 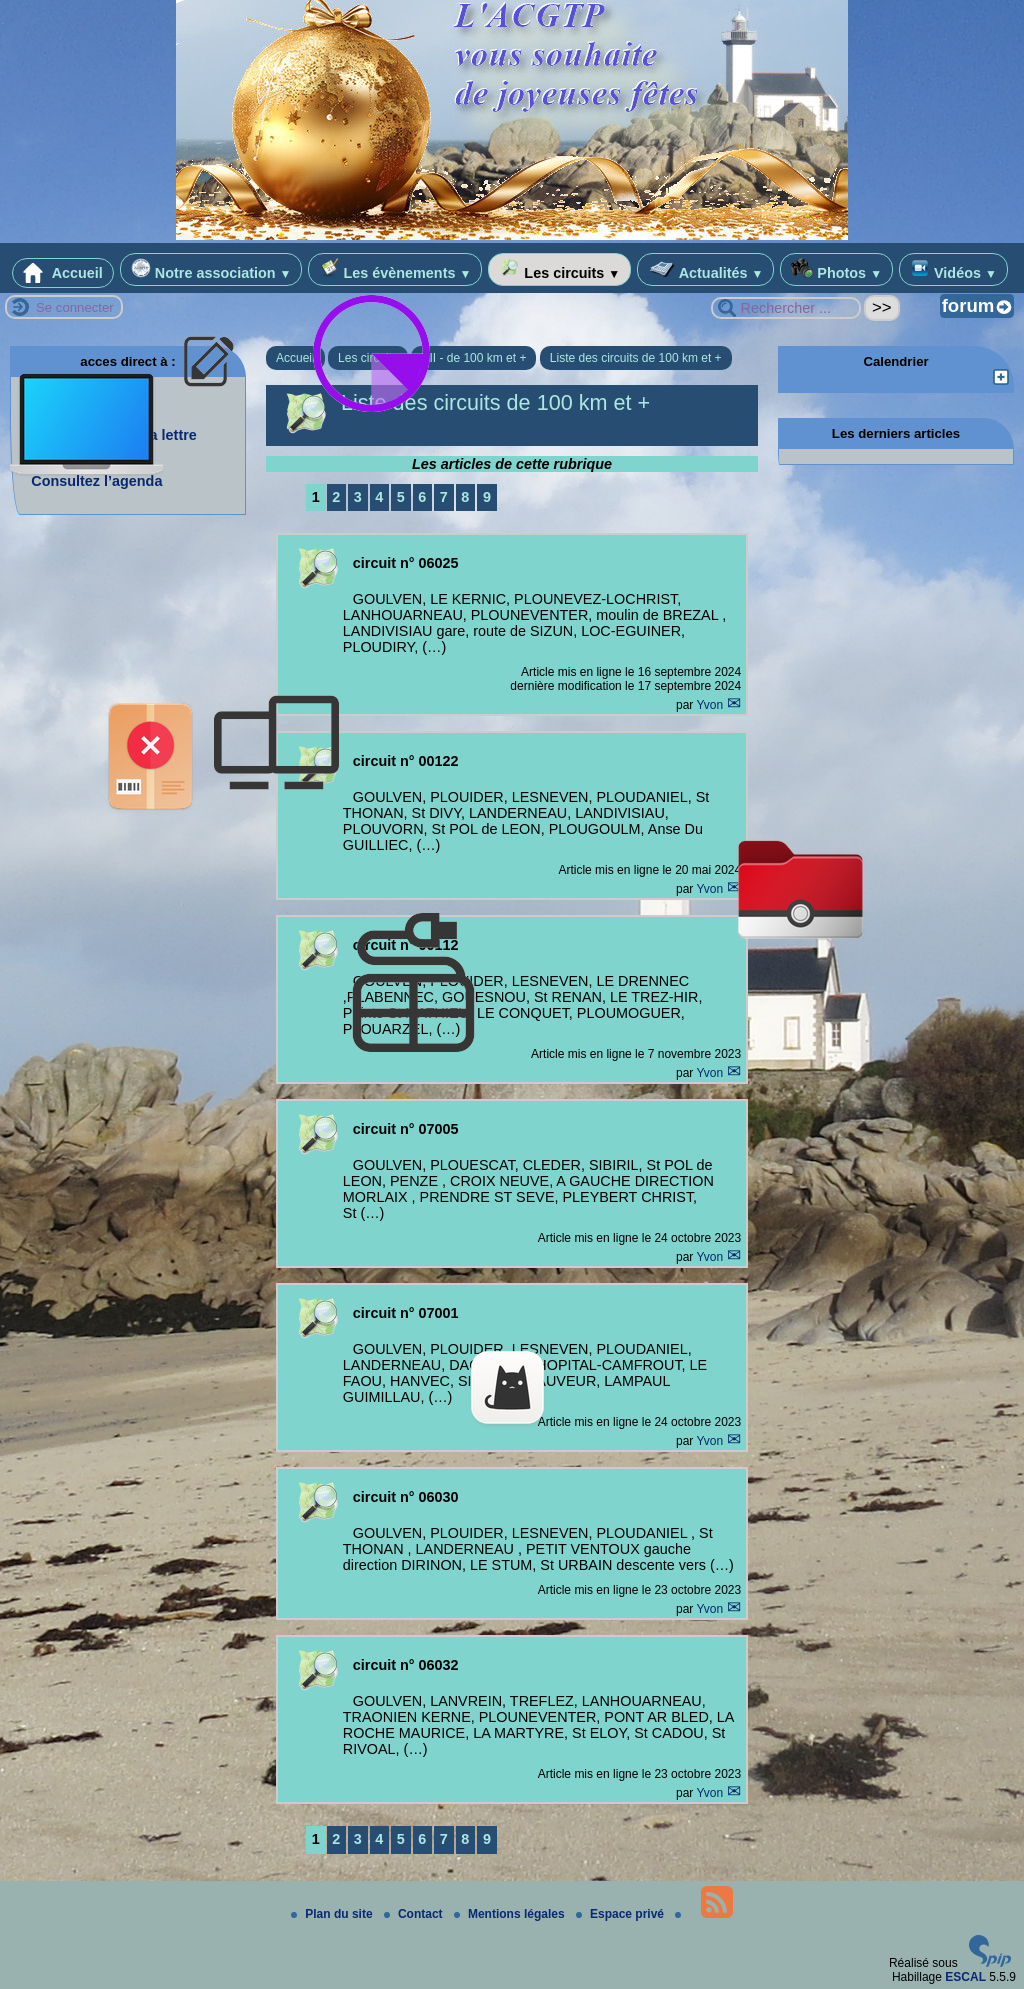 What do you see at coordinates (205, 361) in the screenshot?
I see `open text editor application` at bounding box center [205, 361].